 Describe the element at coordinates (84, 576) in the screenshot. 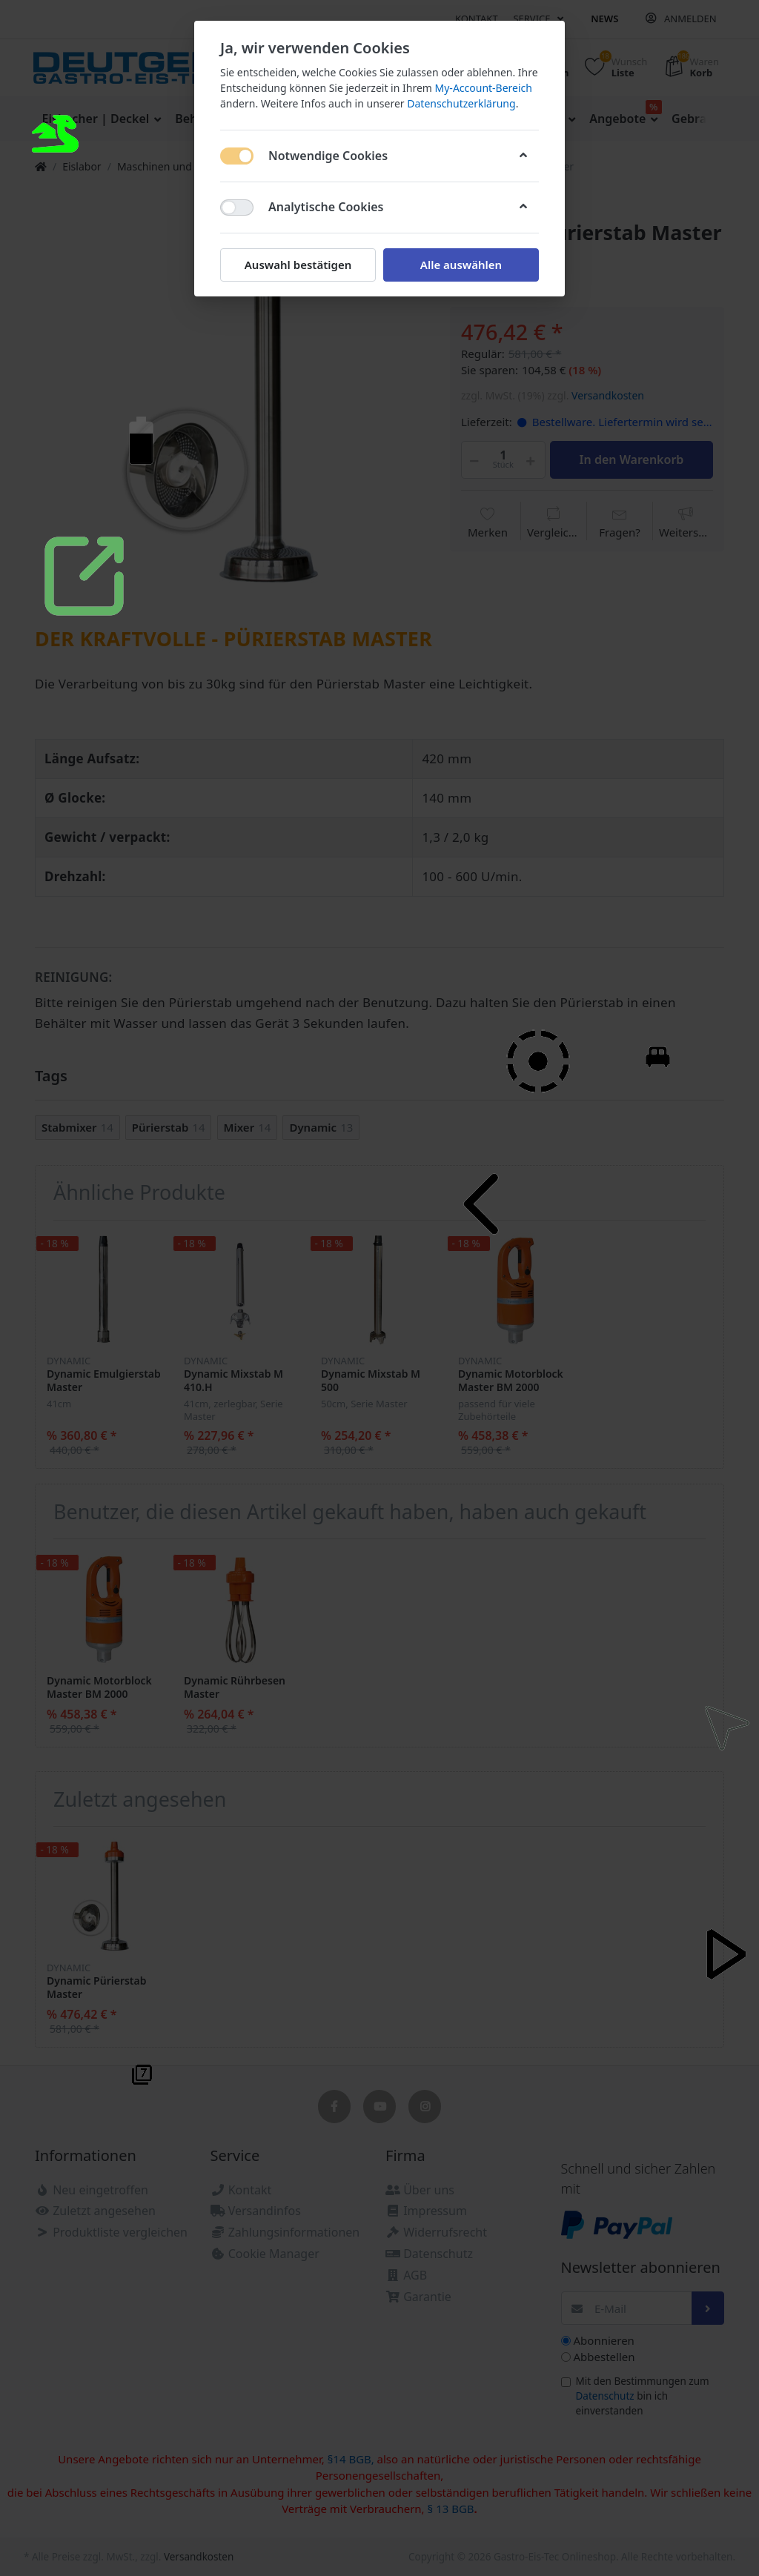

I see `open link in a new tab or window` at that location.